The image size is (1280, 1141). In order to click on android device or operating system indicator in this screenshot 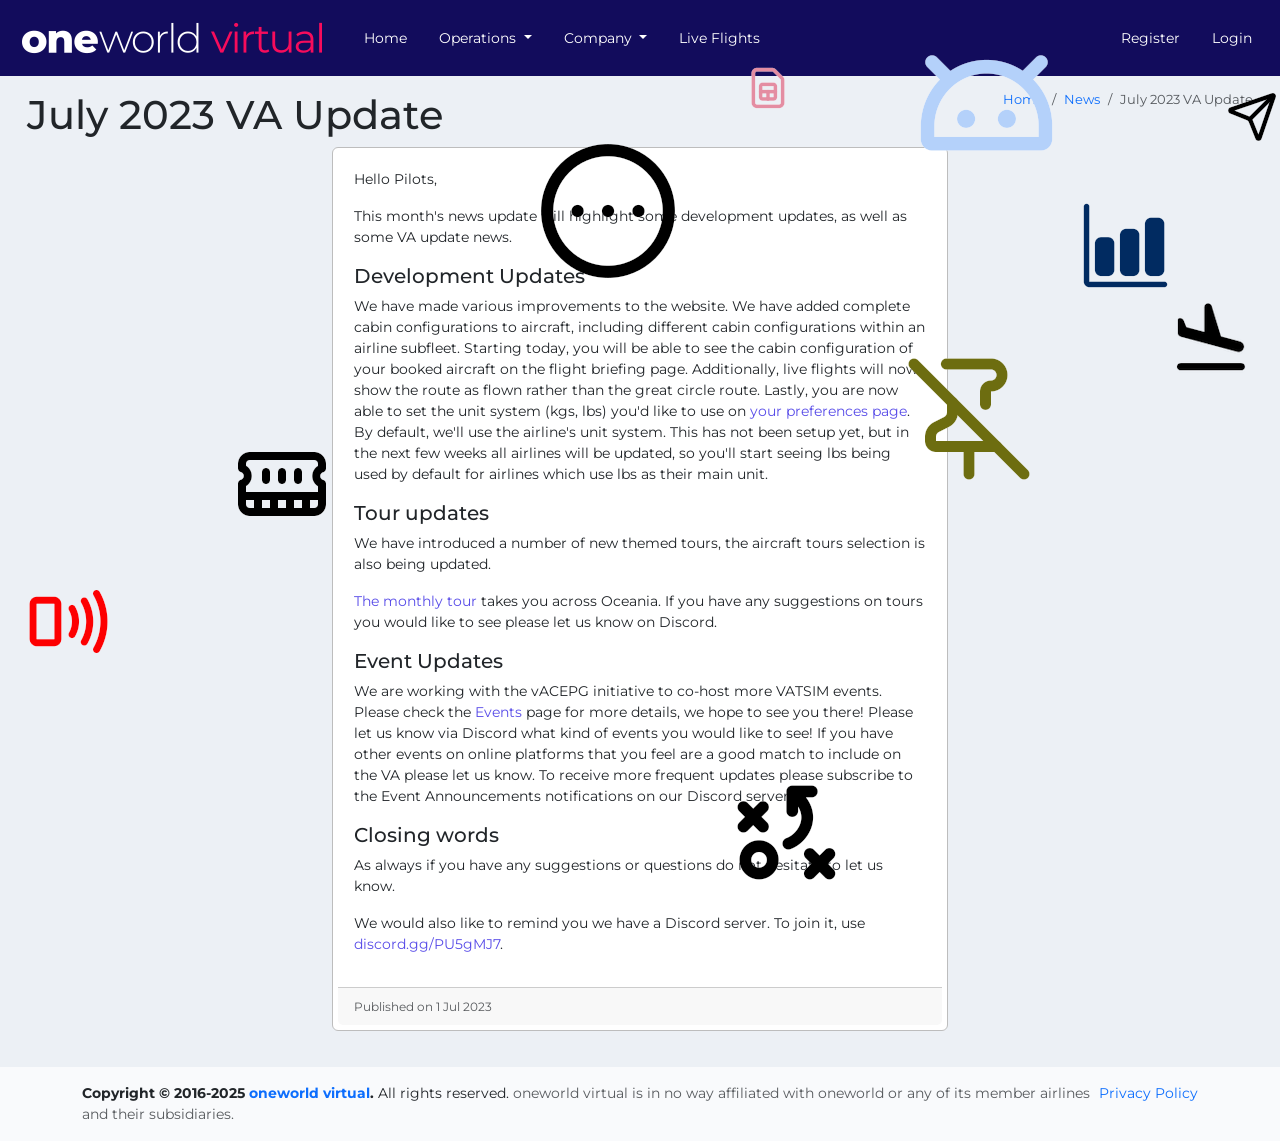, I will do `click(986, 107)`.